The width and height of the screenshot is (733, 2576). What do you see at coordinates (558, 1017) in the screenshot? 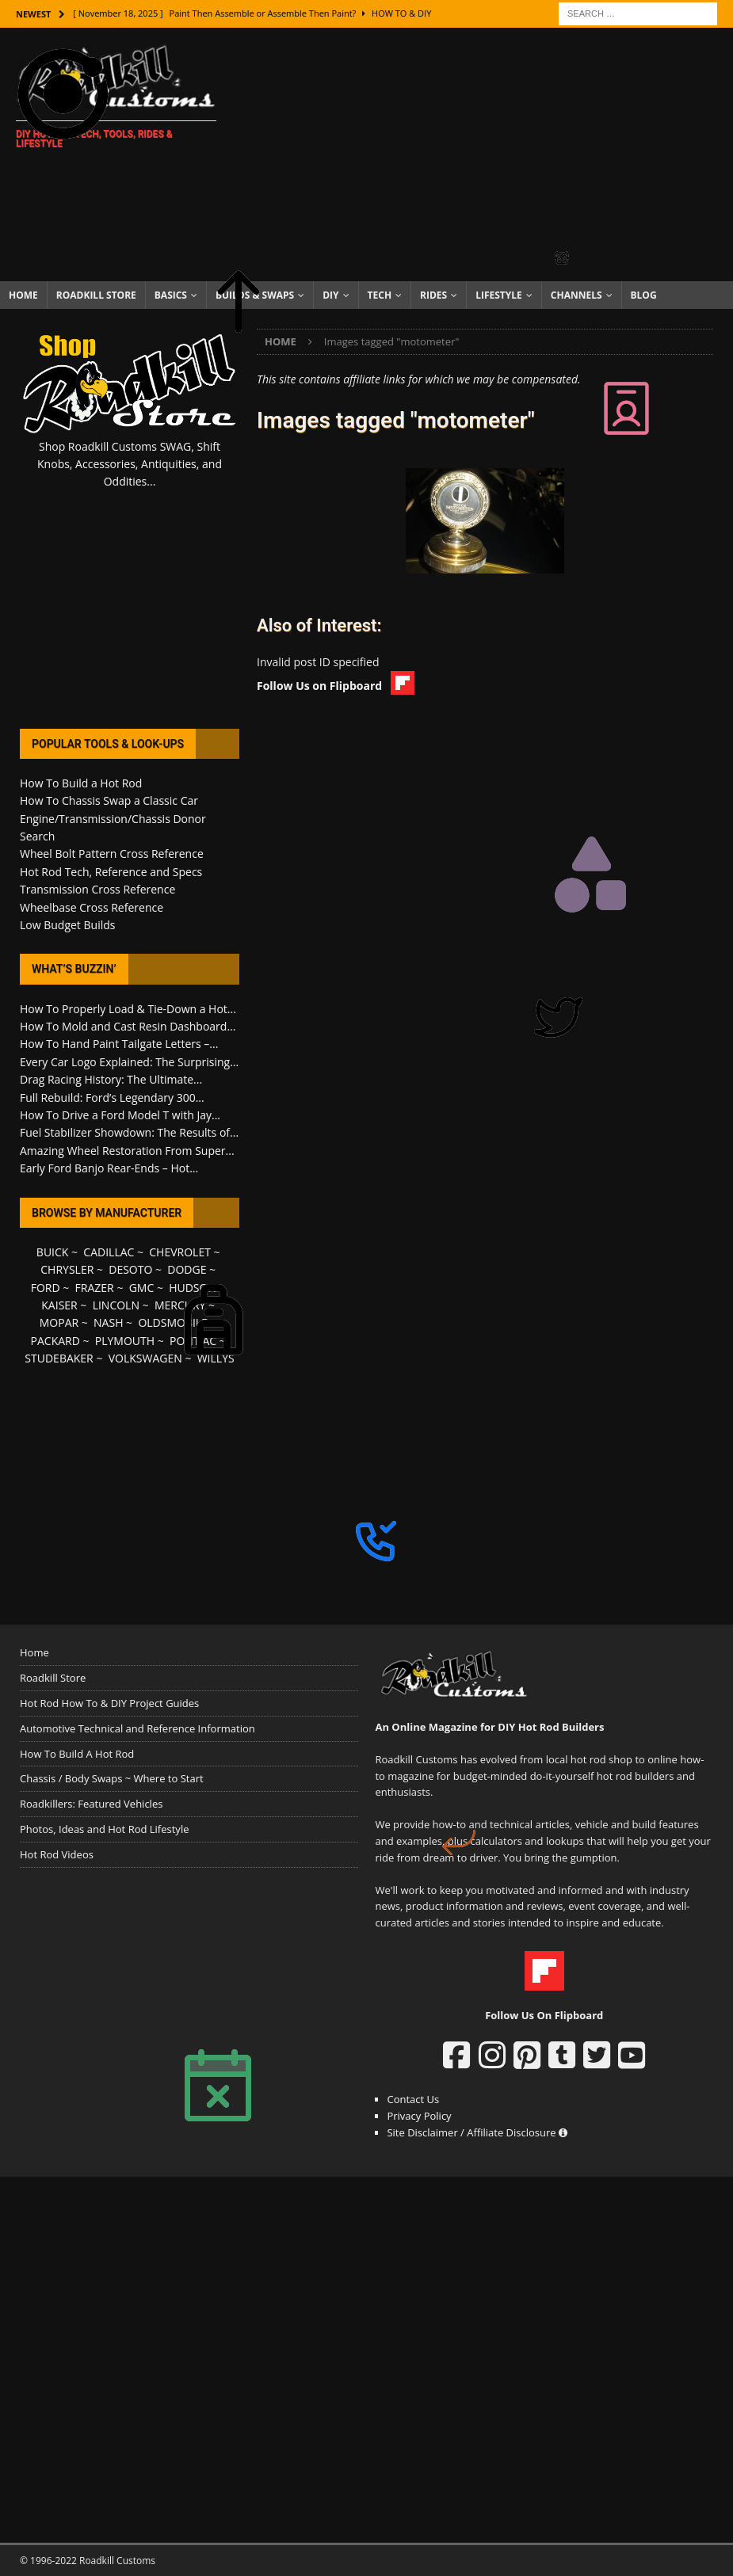
I see `open Twitter app or profile` at bounding box center [558, 1017].